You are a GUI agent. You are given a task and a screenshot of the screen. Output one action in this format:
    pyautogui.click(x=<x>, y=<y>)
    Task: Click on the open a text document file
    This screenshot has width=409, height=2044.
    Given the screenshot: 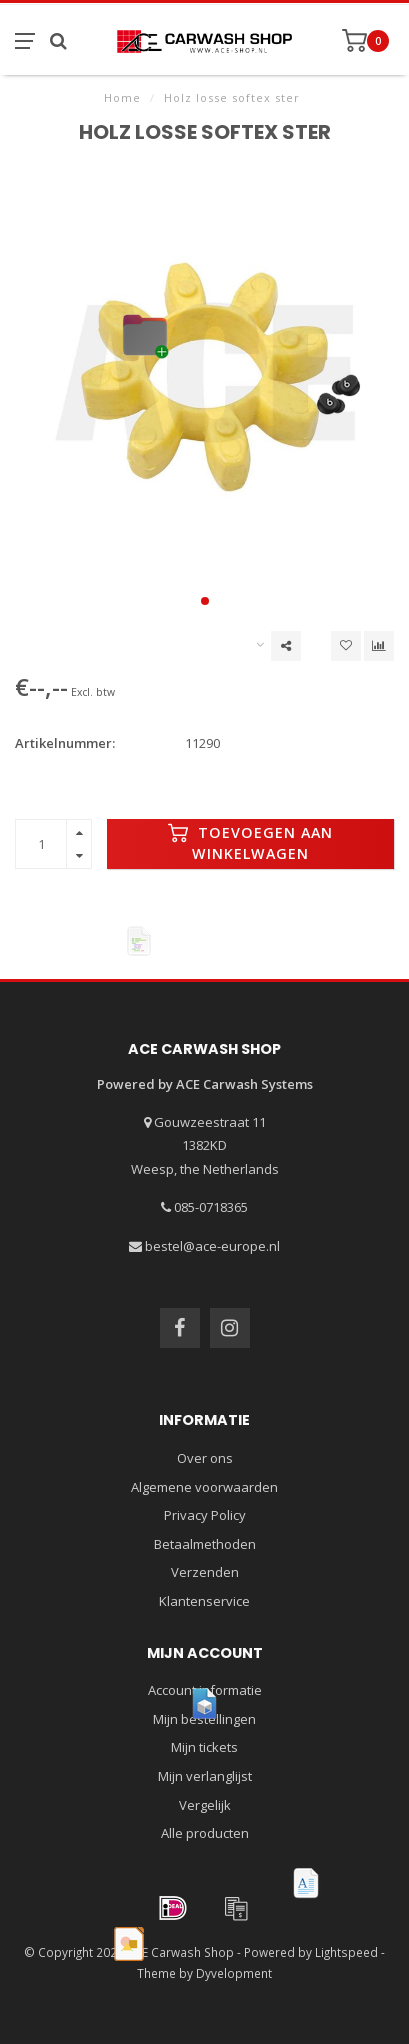 What is the action you would take?
    pyautogui.click(x=306, y=1883)
    